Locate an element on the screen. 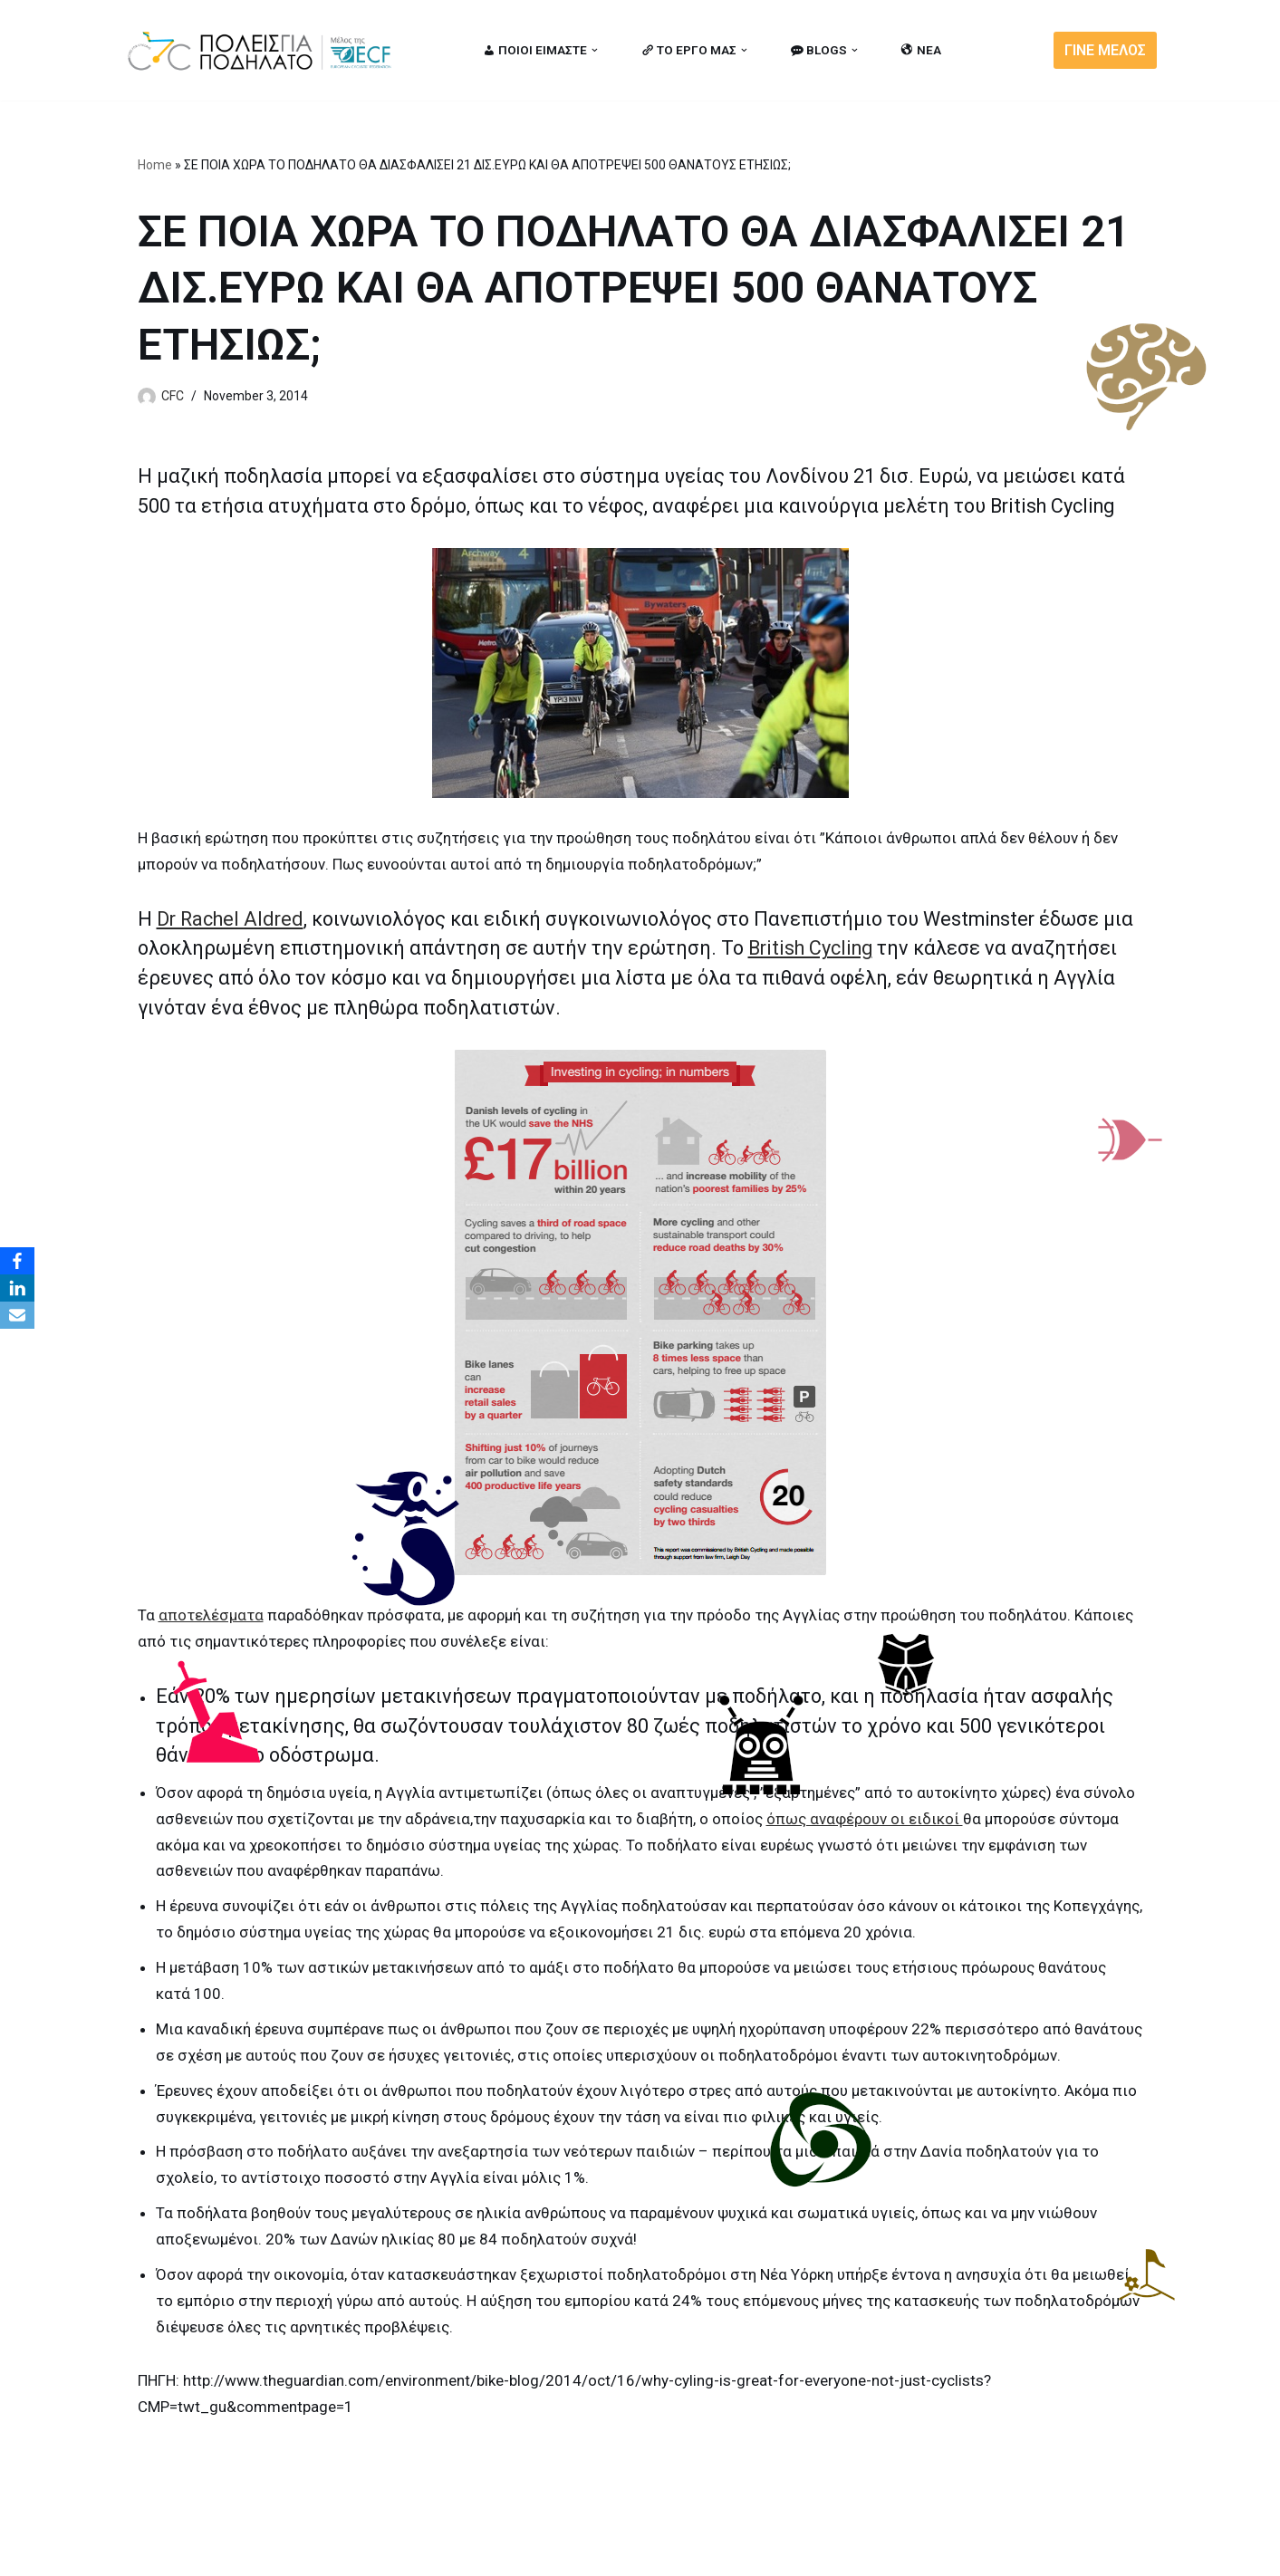 This screenshot has width=1280, height=2576. equip chest armor to your character is located at coordinates (906, 1665).